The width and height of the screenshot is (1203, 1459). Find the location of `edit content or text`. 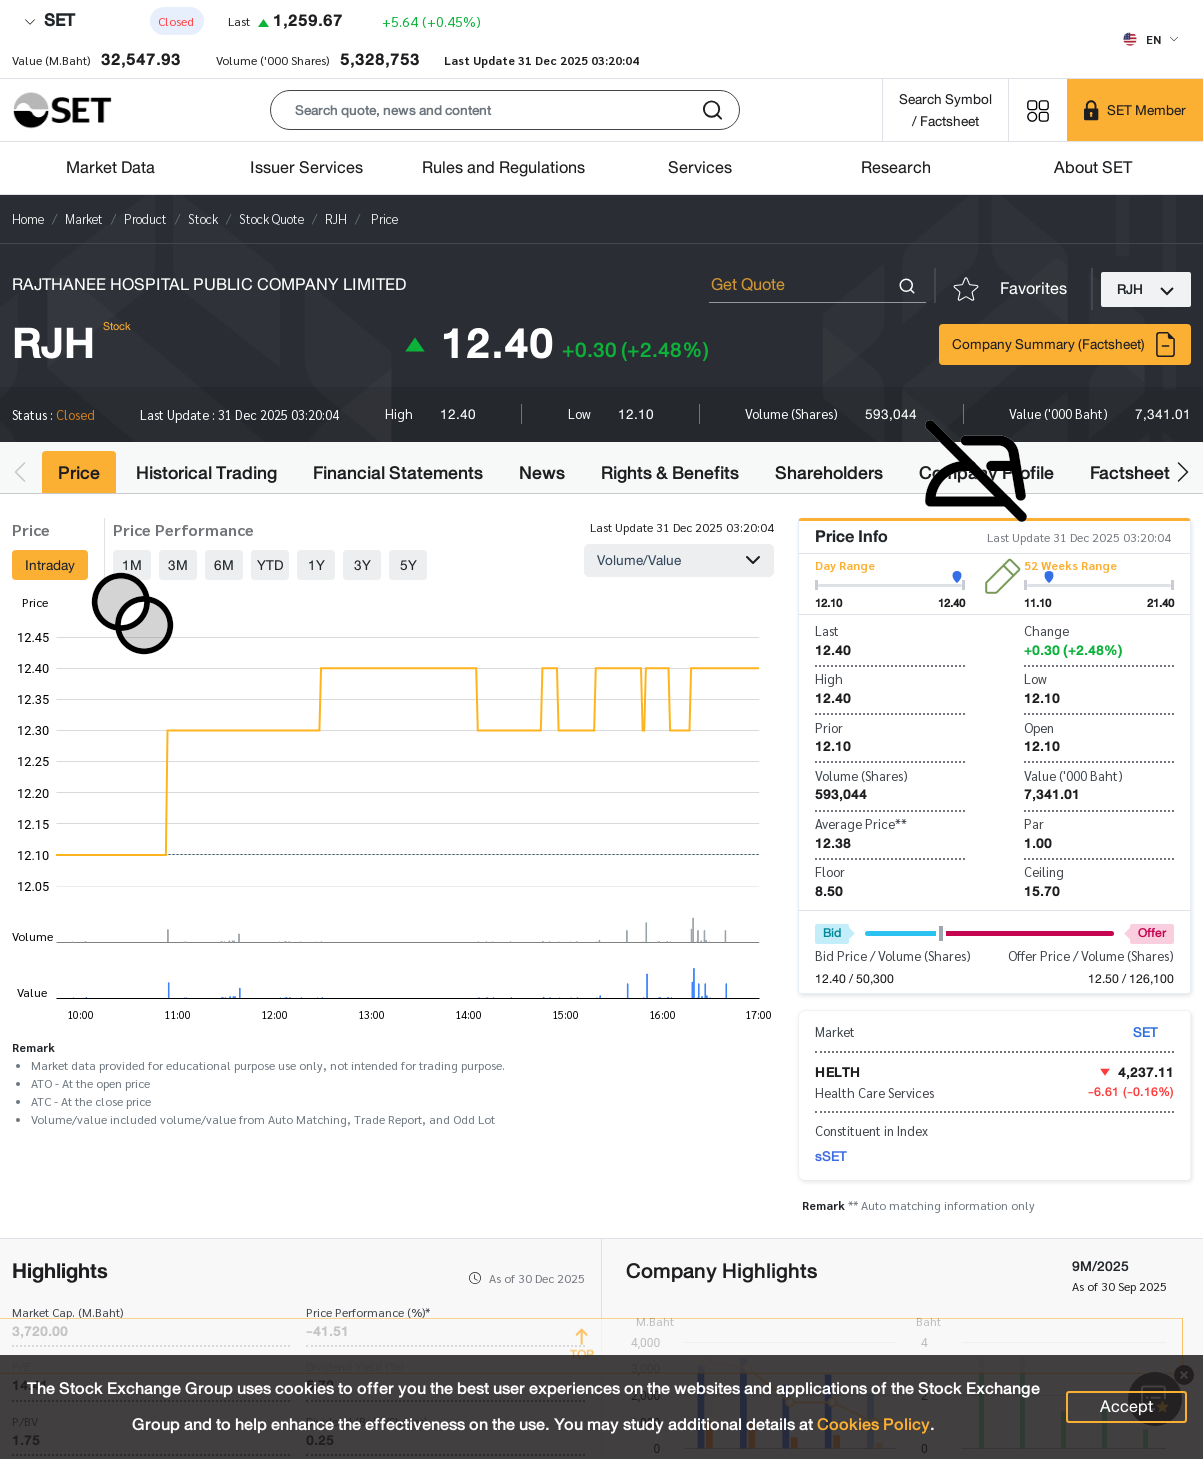

edit content or text is located at coordinates (1002, 577).